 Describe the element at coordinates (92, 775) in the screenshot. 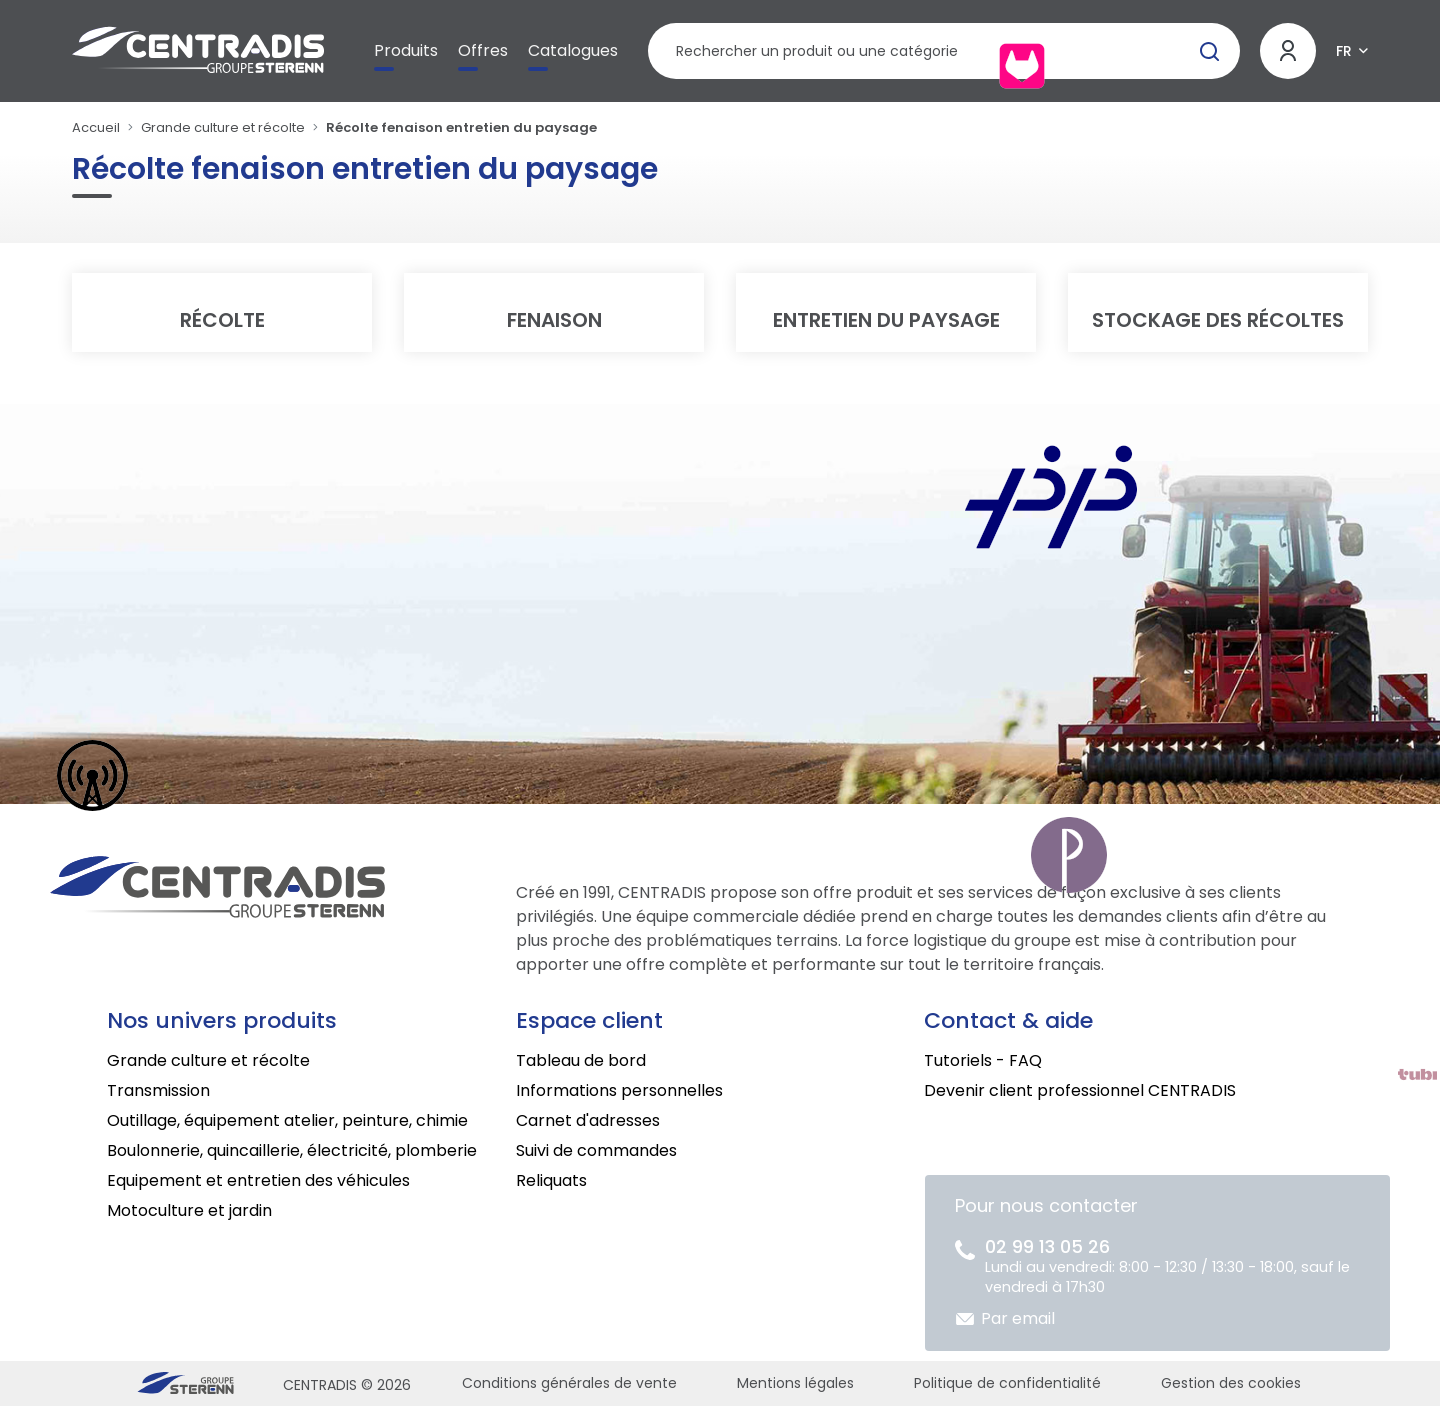

I see `open the Overcast podcast app` at that location.